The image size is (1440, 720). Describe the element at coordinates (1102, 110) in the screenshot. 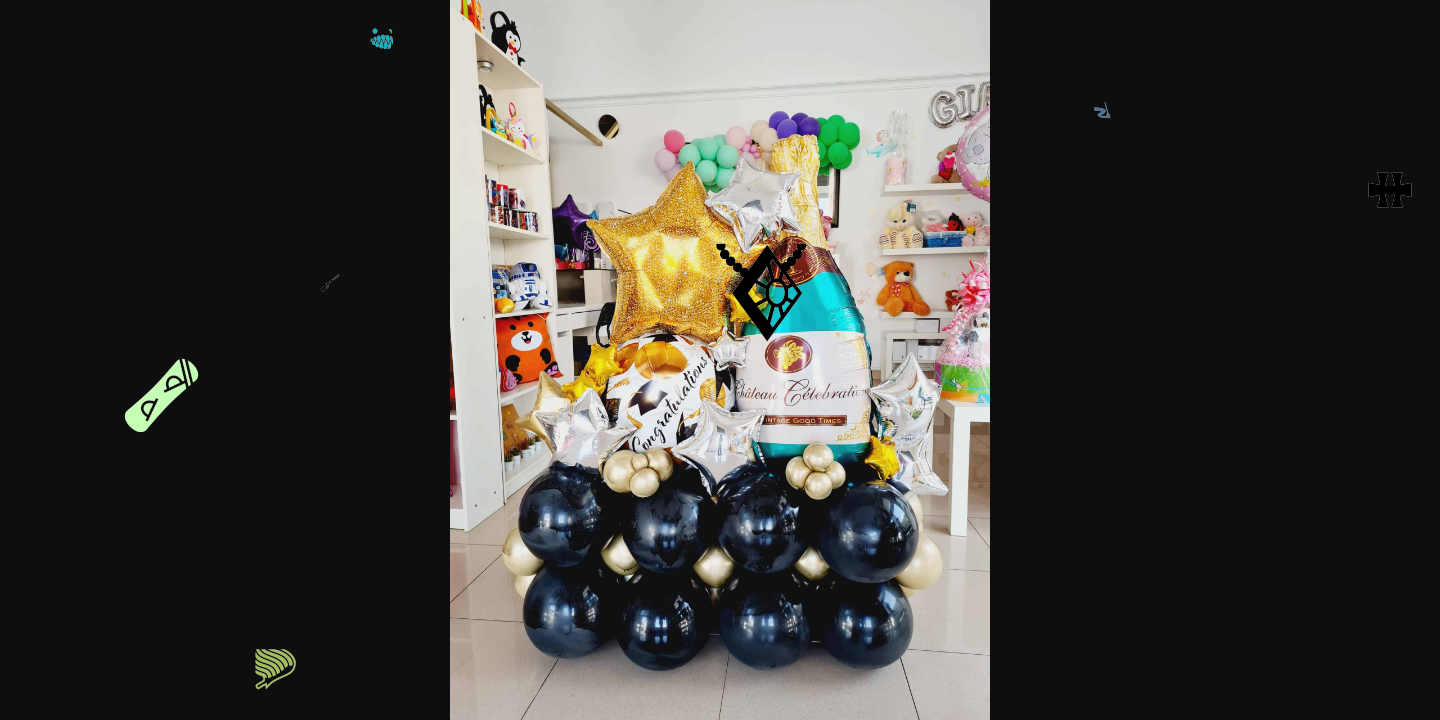

I see `activate laser attack ability` at that location.